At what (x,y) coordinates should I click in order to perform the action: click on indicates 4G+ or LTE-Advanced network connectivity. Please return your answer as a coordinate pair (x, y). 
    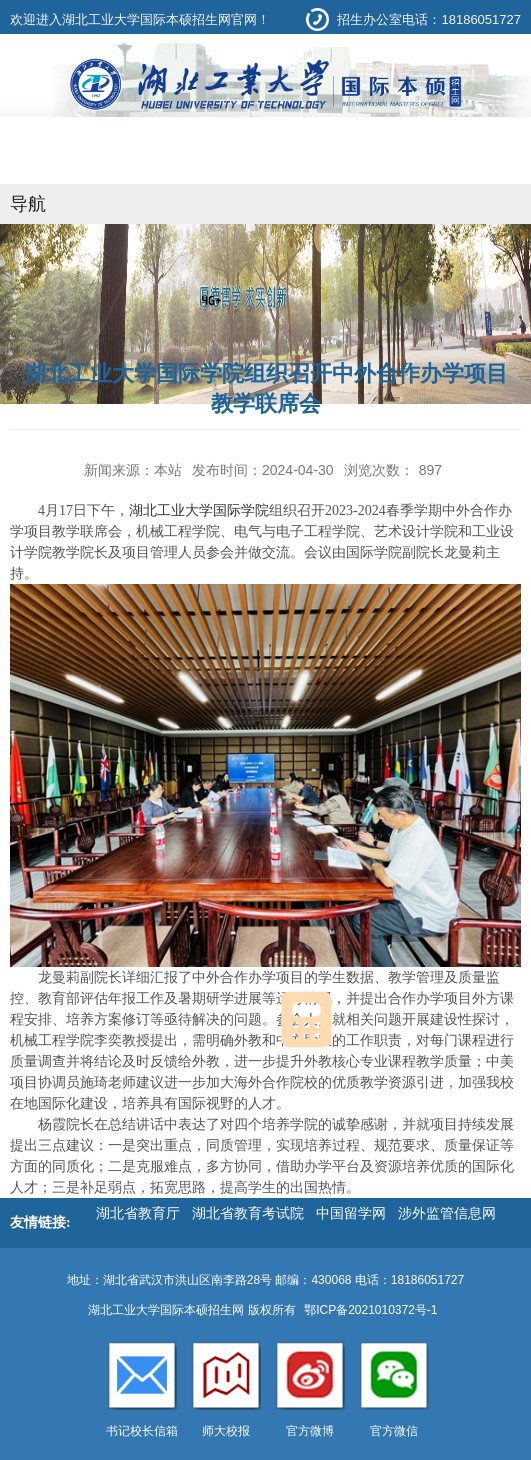
    Looking at the image, I should click on (211, 300).